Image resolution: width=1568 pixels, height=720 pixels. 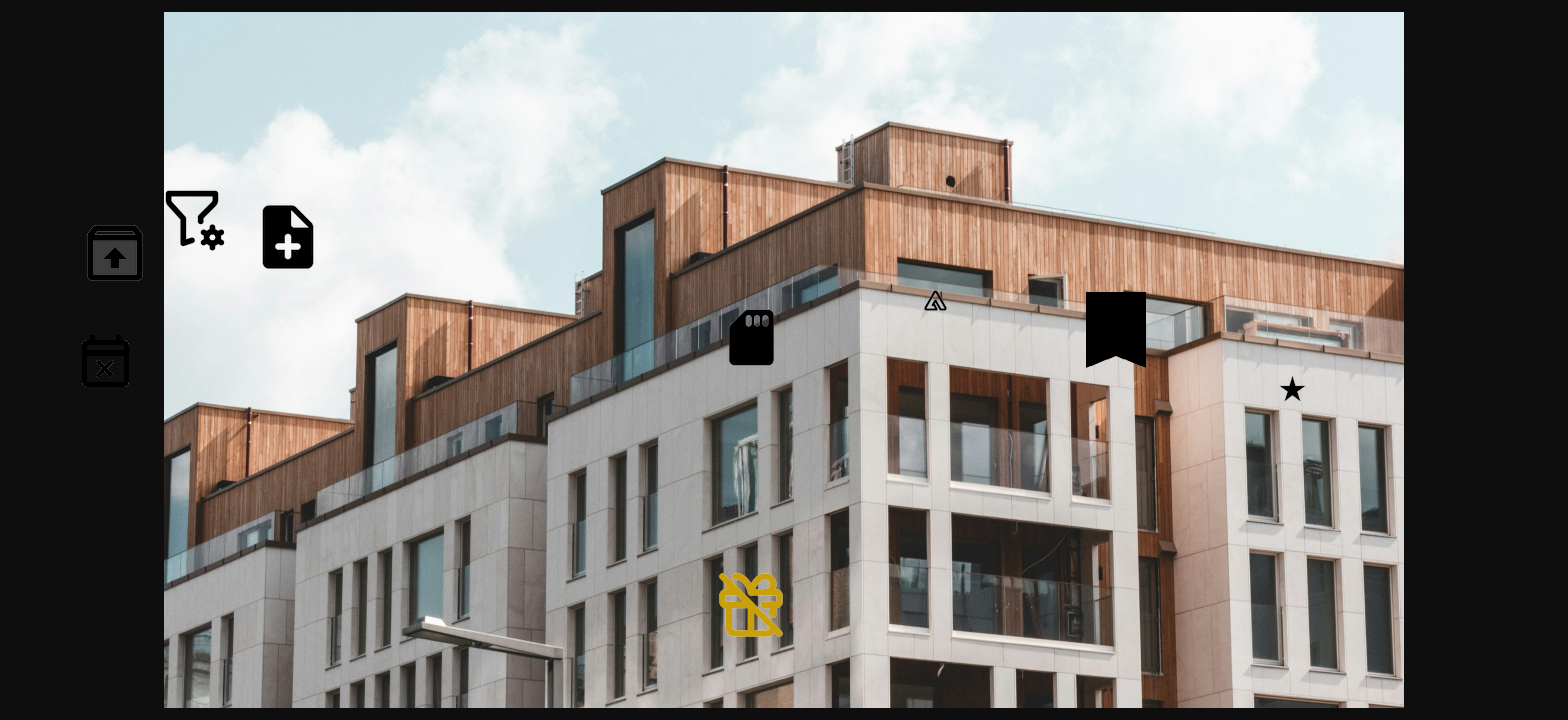 What do you see at coordinates (751, 337) in the screenshot?
I see `access external storage or sd card` at bounding box center [751, 337].